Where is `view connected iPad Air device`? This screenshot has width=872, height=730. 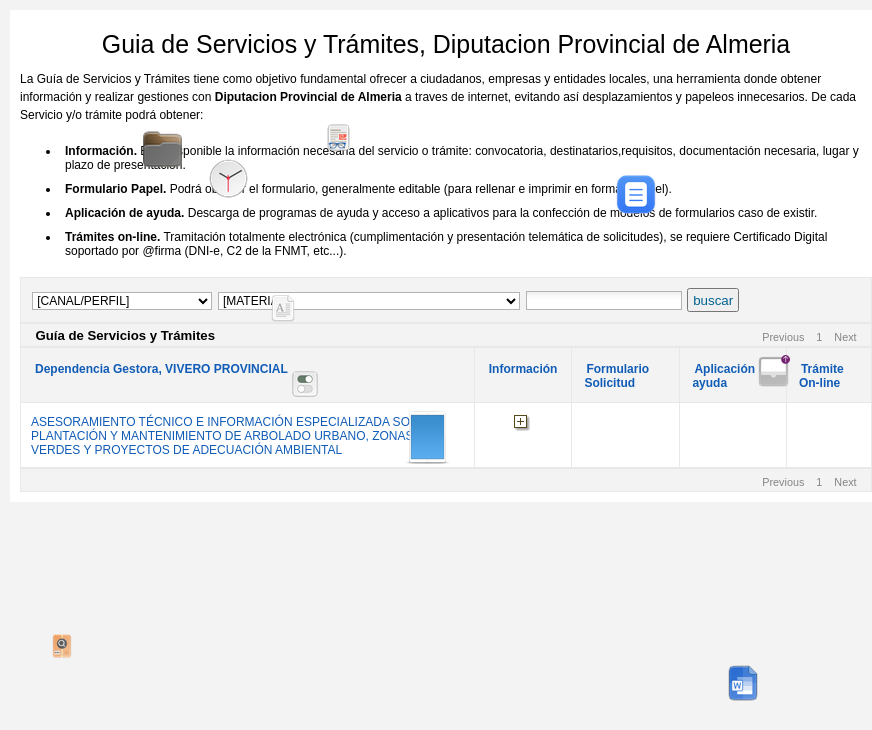
view connected iPad Air device is located at coordinates (427, 437).